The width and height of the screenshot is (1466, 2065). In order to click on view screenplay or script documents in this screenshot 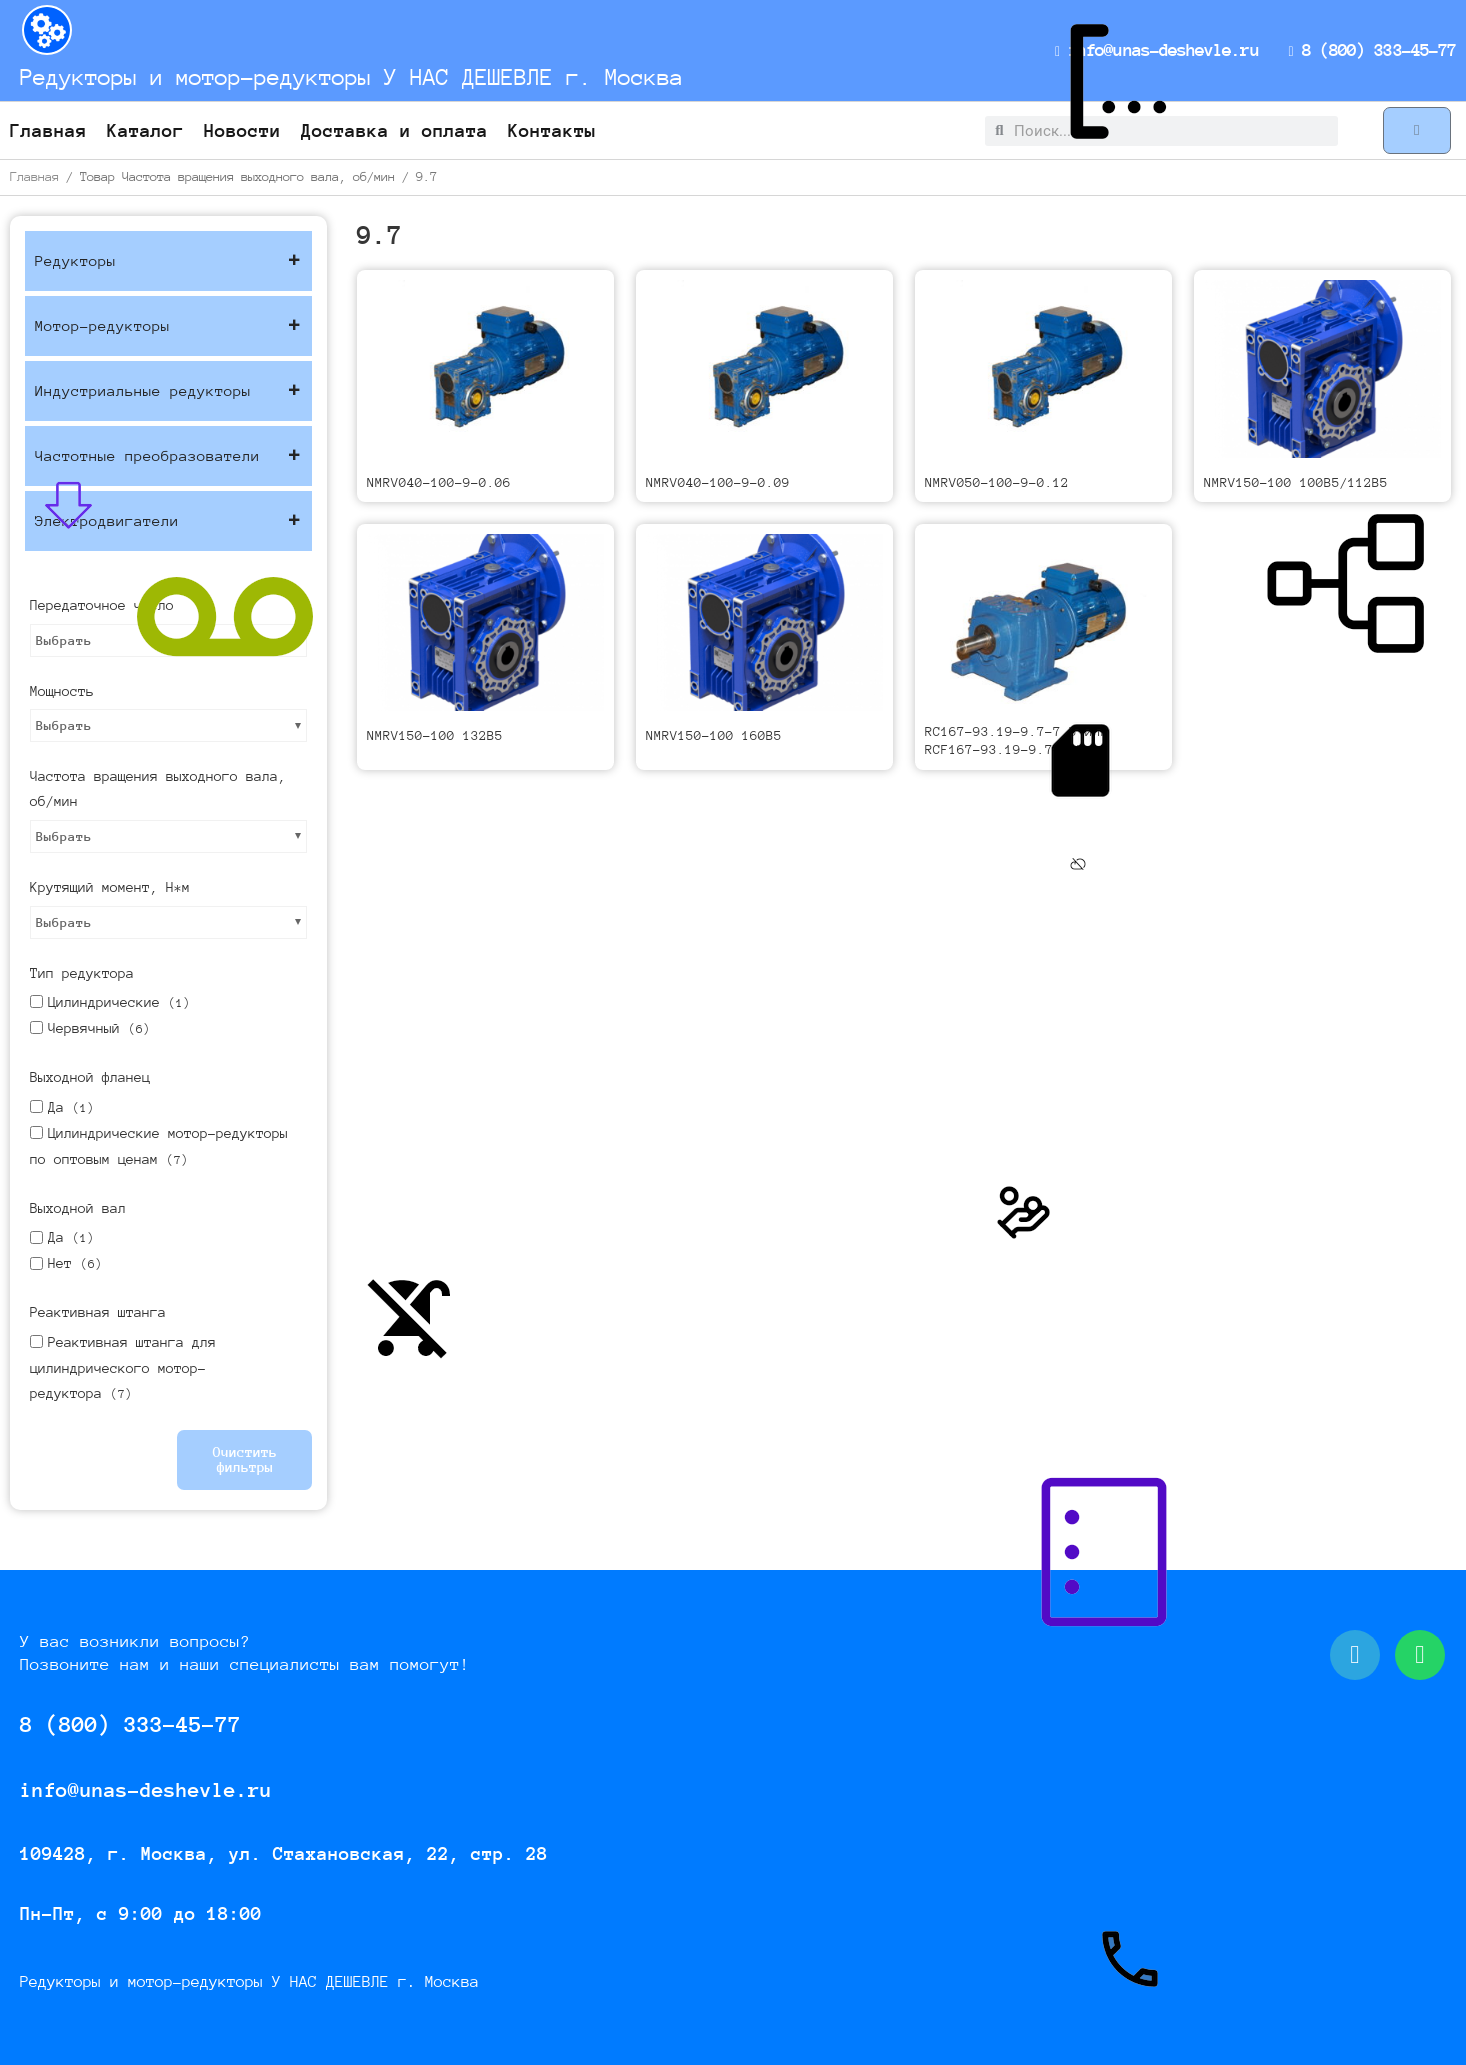, I will do `click(1104, 1552)`.